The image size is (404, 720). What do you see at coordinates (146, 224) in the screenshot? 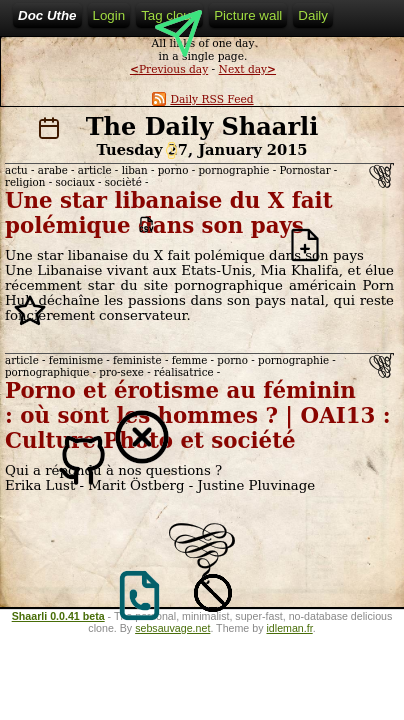
I see `indicates a CSV file type` at bounding box center [146, 224].